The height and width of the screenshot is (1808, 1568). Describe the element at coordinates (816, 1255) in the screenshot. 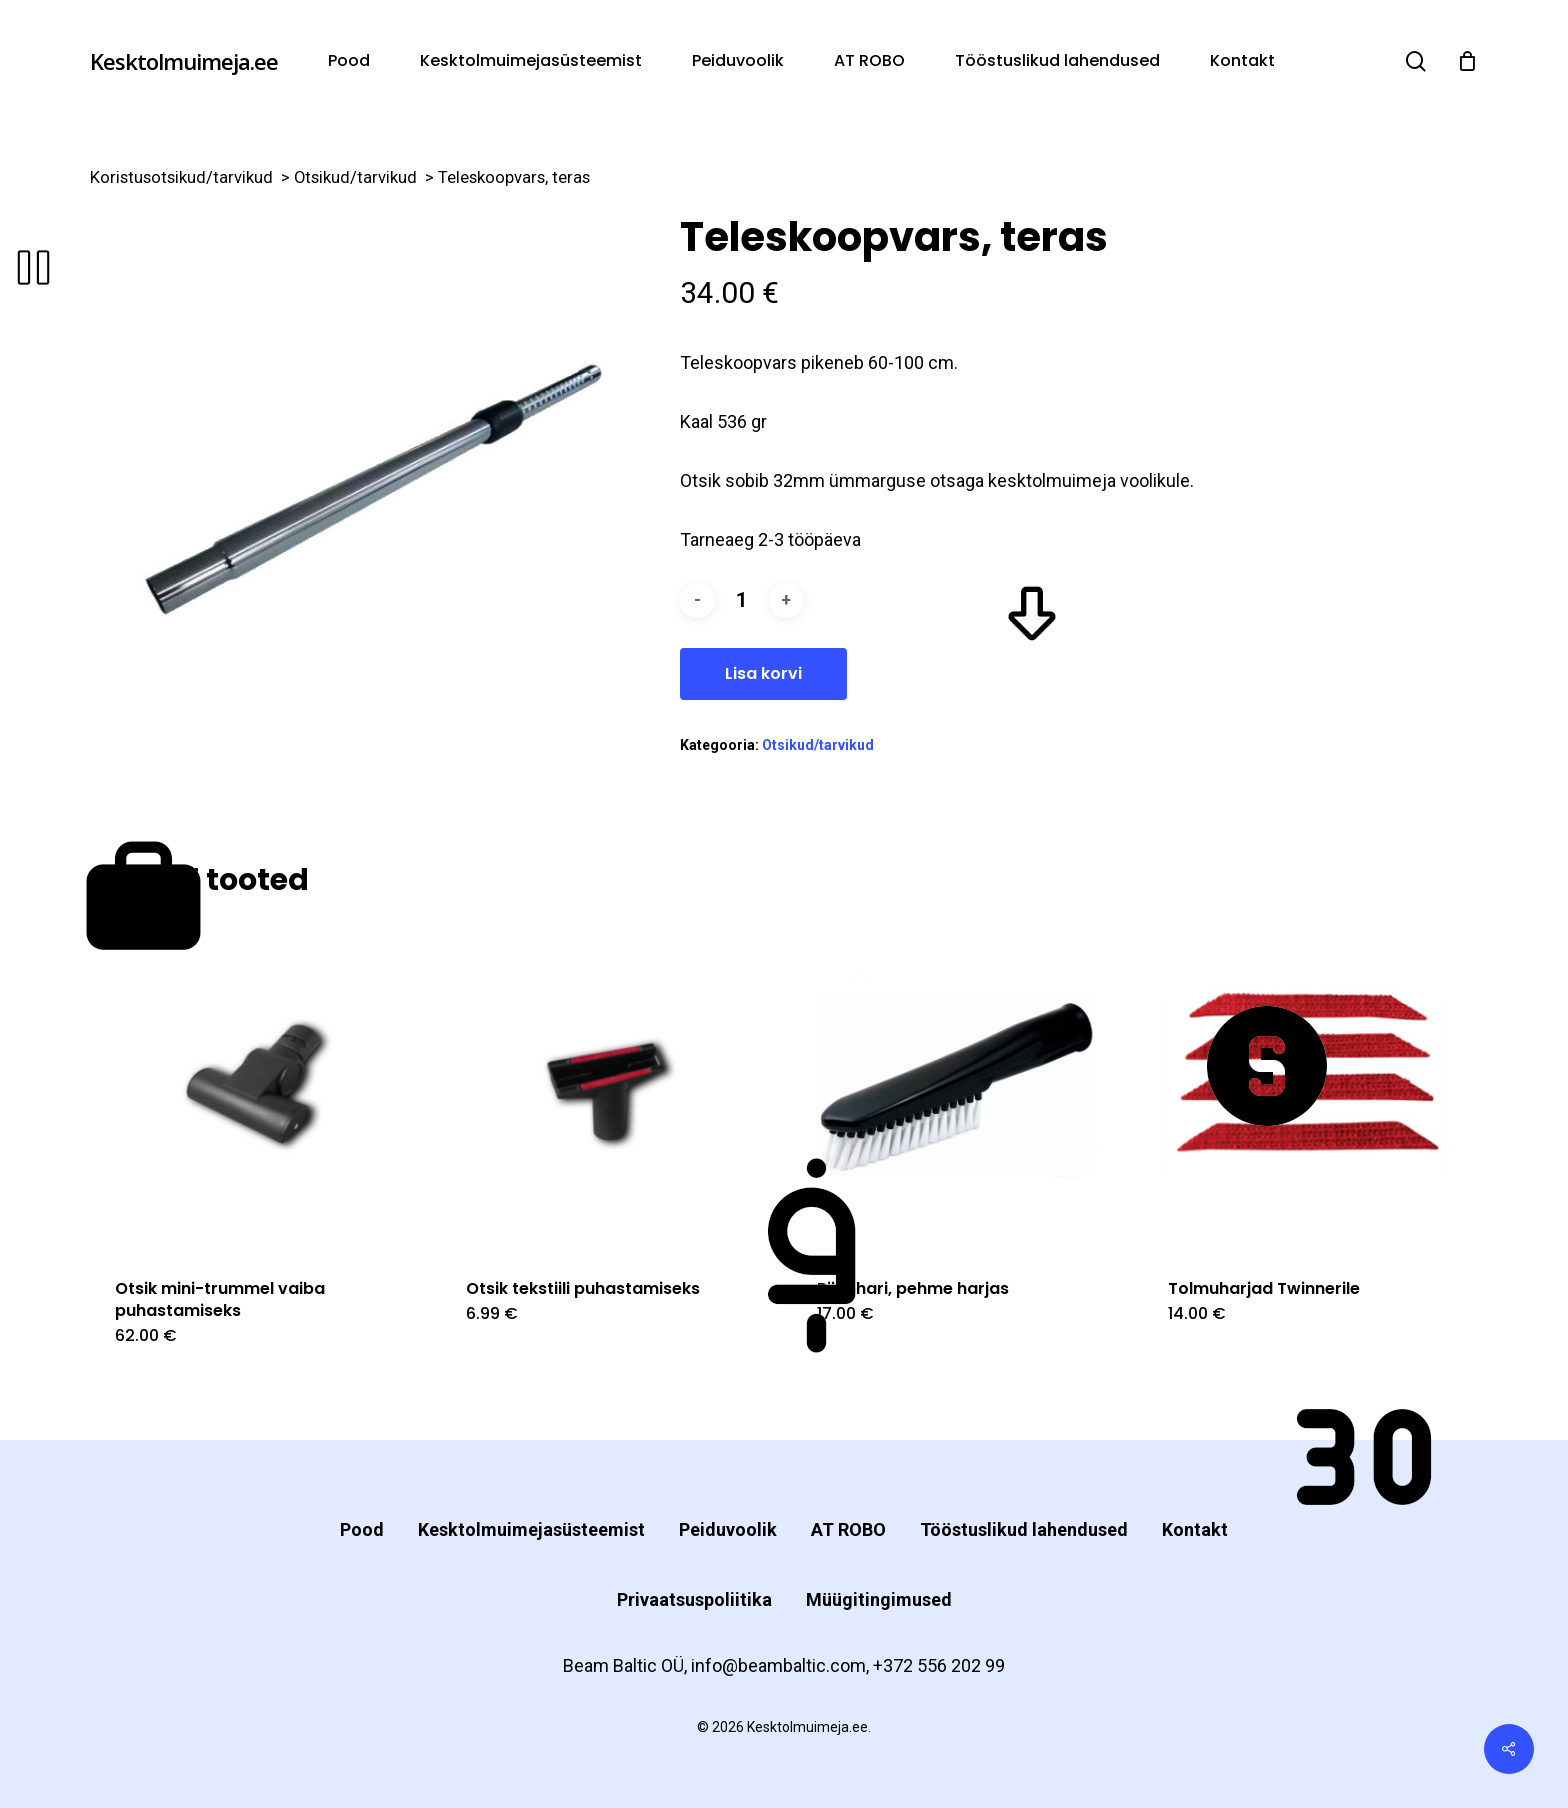

I see `indicates Afghan afghani currency` at that location.